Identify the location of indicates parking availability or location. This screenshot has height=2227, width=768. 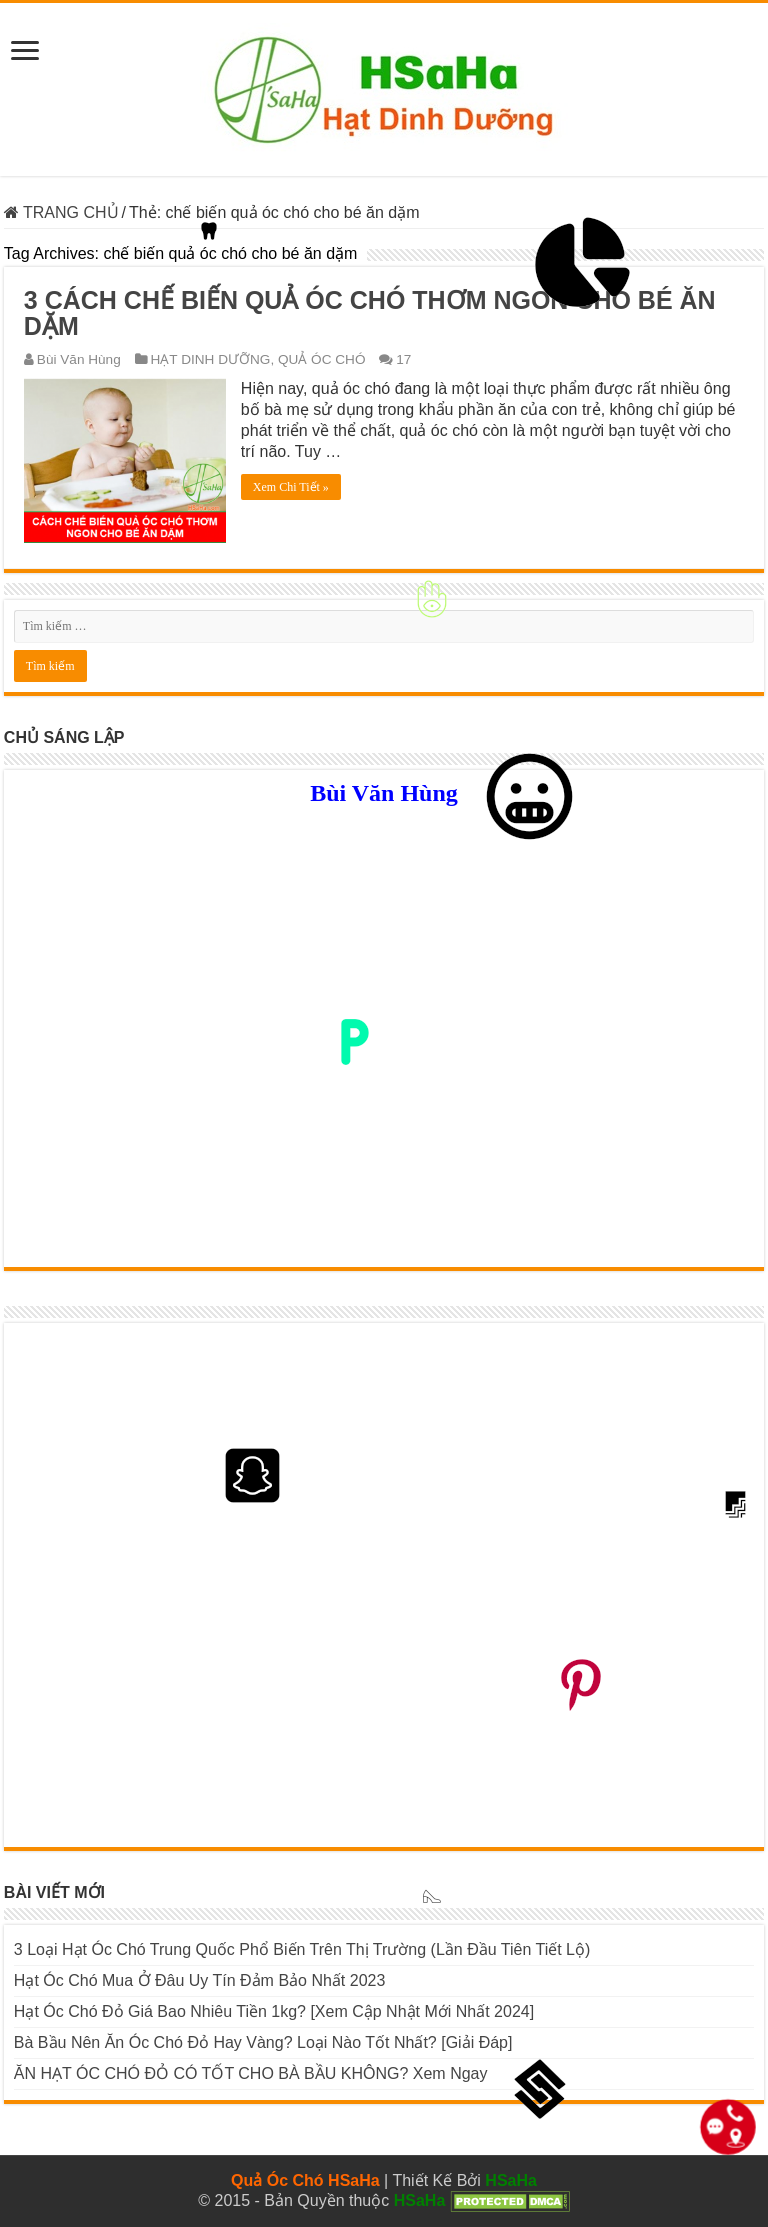
(355, 1042).